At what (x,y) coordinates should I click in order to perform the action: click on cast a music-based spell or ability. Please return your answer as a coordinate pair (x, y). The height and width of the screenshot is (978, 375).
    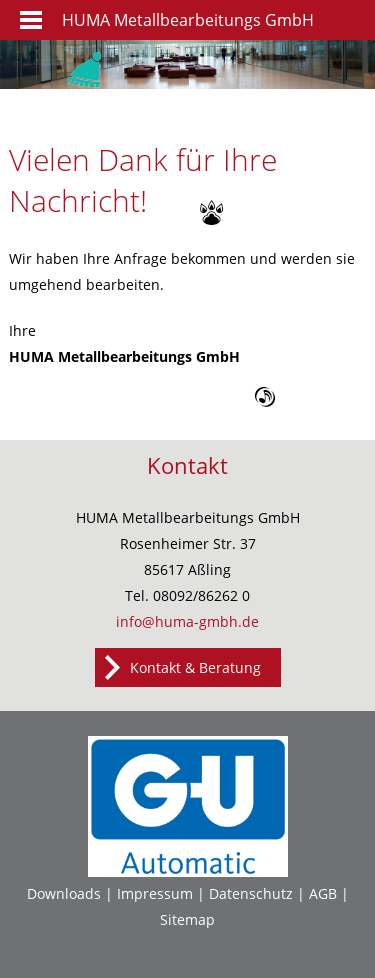
    Looking at the image, I should click on (265, 397).